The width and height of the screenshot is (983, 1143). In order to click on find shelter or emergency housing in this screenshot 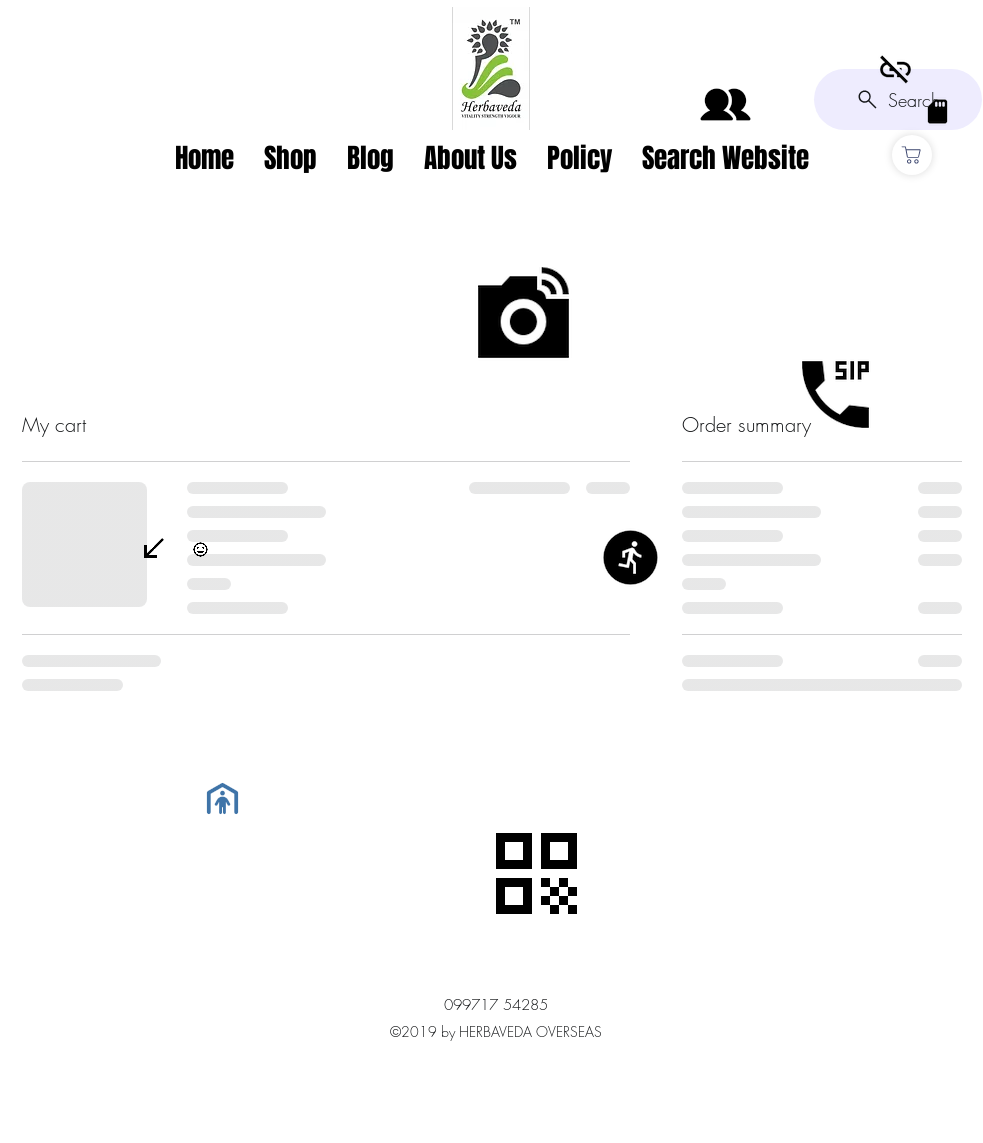, I will do `click(222, 798)`.